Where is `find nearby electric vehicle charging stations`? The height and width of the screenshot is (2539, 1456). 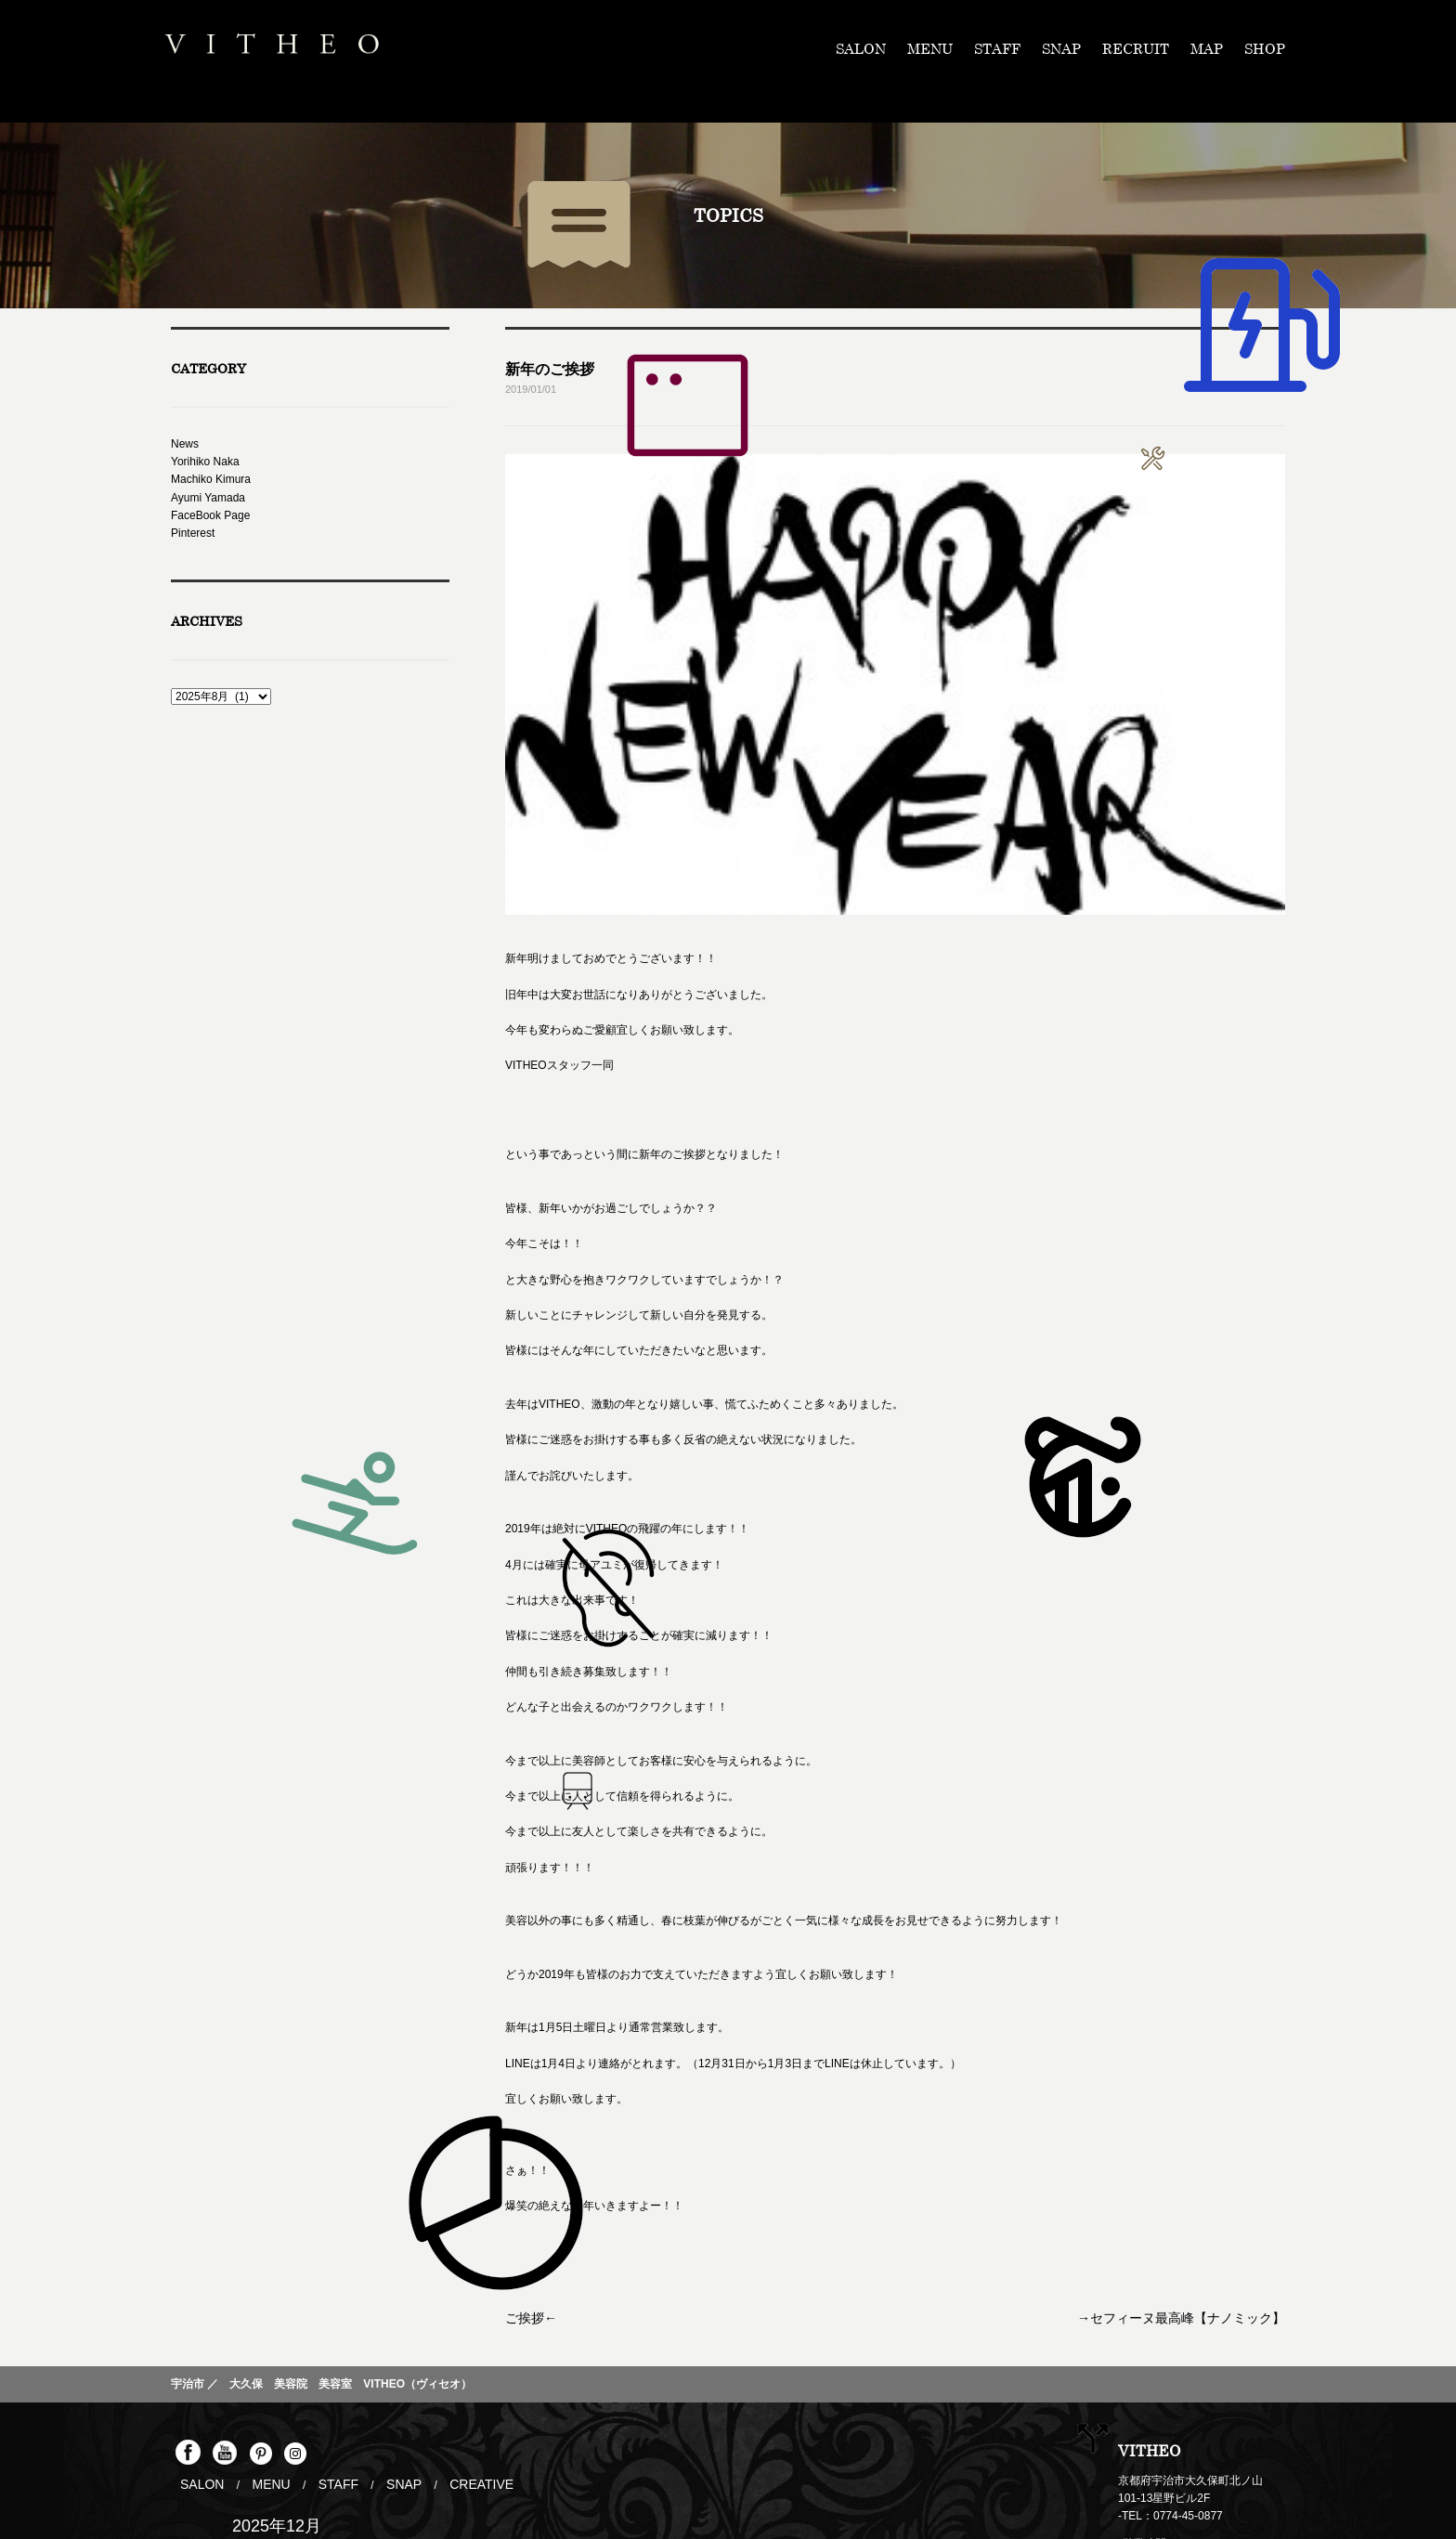
find nearby electric vehicle charging stations is located at coordinates (1256, 325).